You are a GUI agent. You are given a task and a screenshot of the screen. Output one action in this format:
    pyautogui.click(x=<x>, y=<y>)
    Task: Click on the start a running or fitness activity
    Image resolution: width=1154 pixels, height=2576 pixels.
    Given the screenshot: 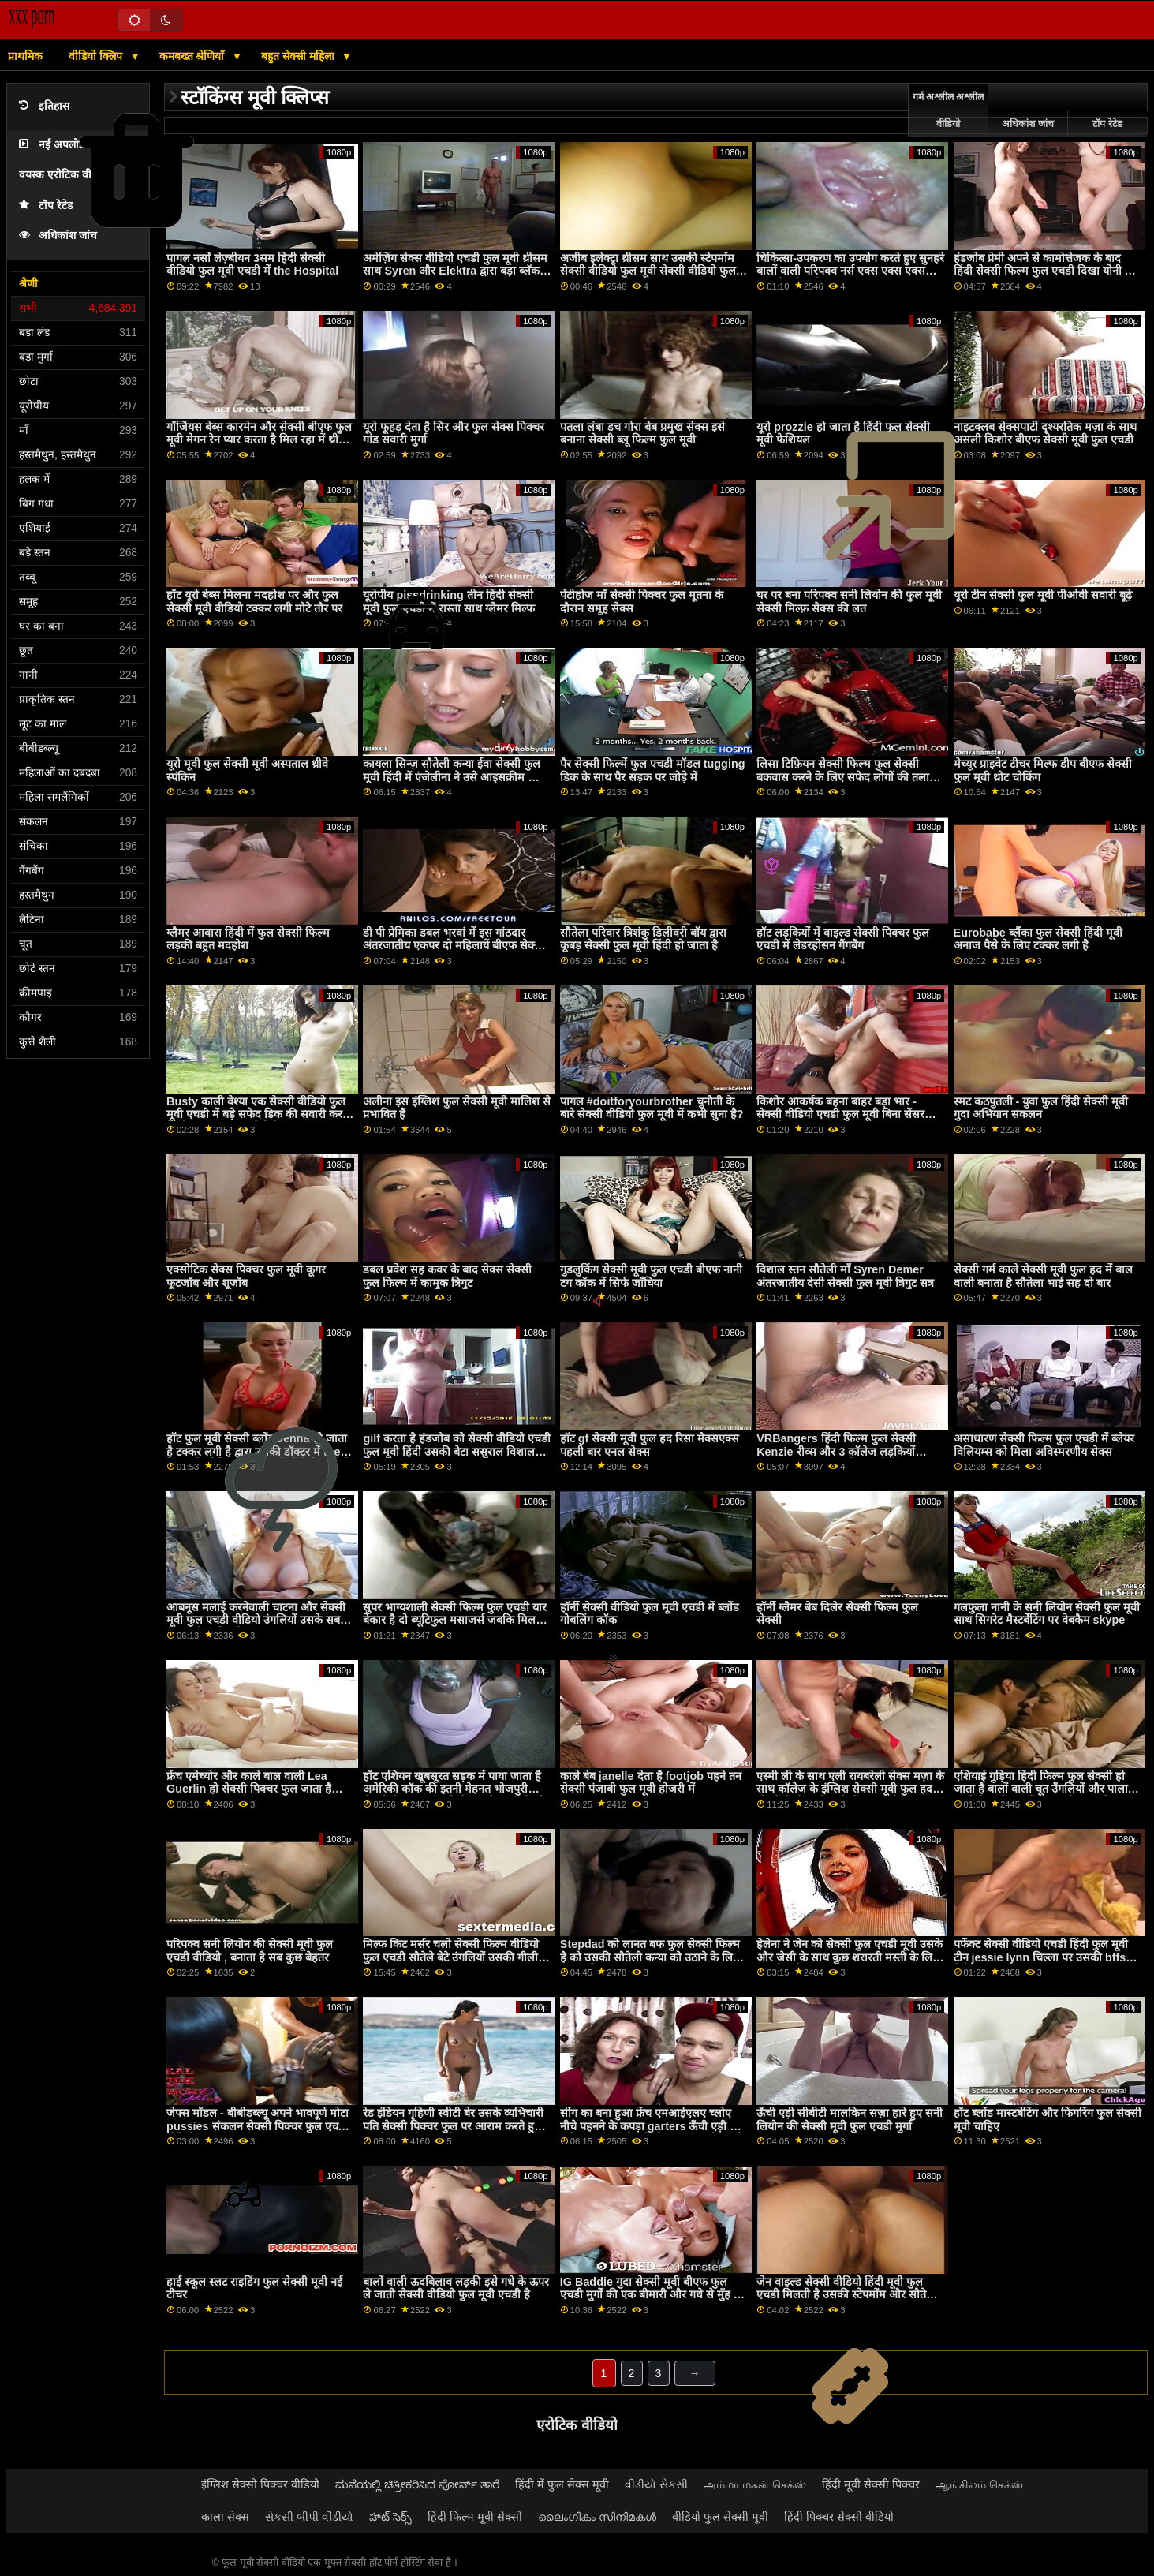 What is the action you would take?
    pyautogui.click(x=611, y=1666)
    